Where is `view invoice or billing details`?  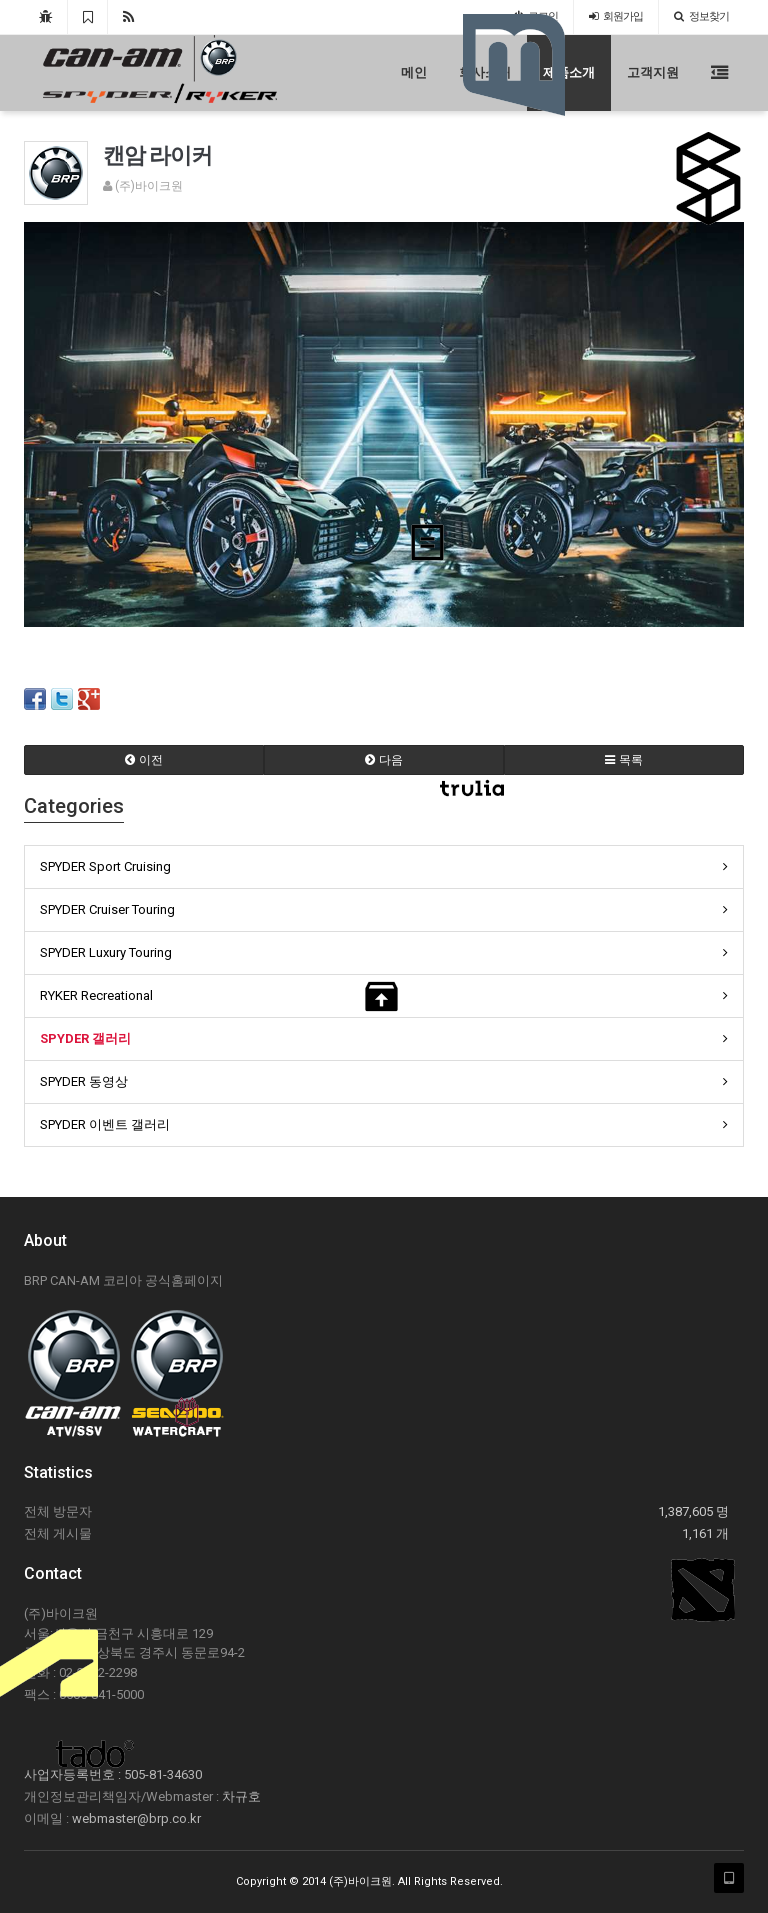 view invoice or billing details is located at coordinates (427, 542).